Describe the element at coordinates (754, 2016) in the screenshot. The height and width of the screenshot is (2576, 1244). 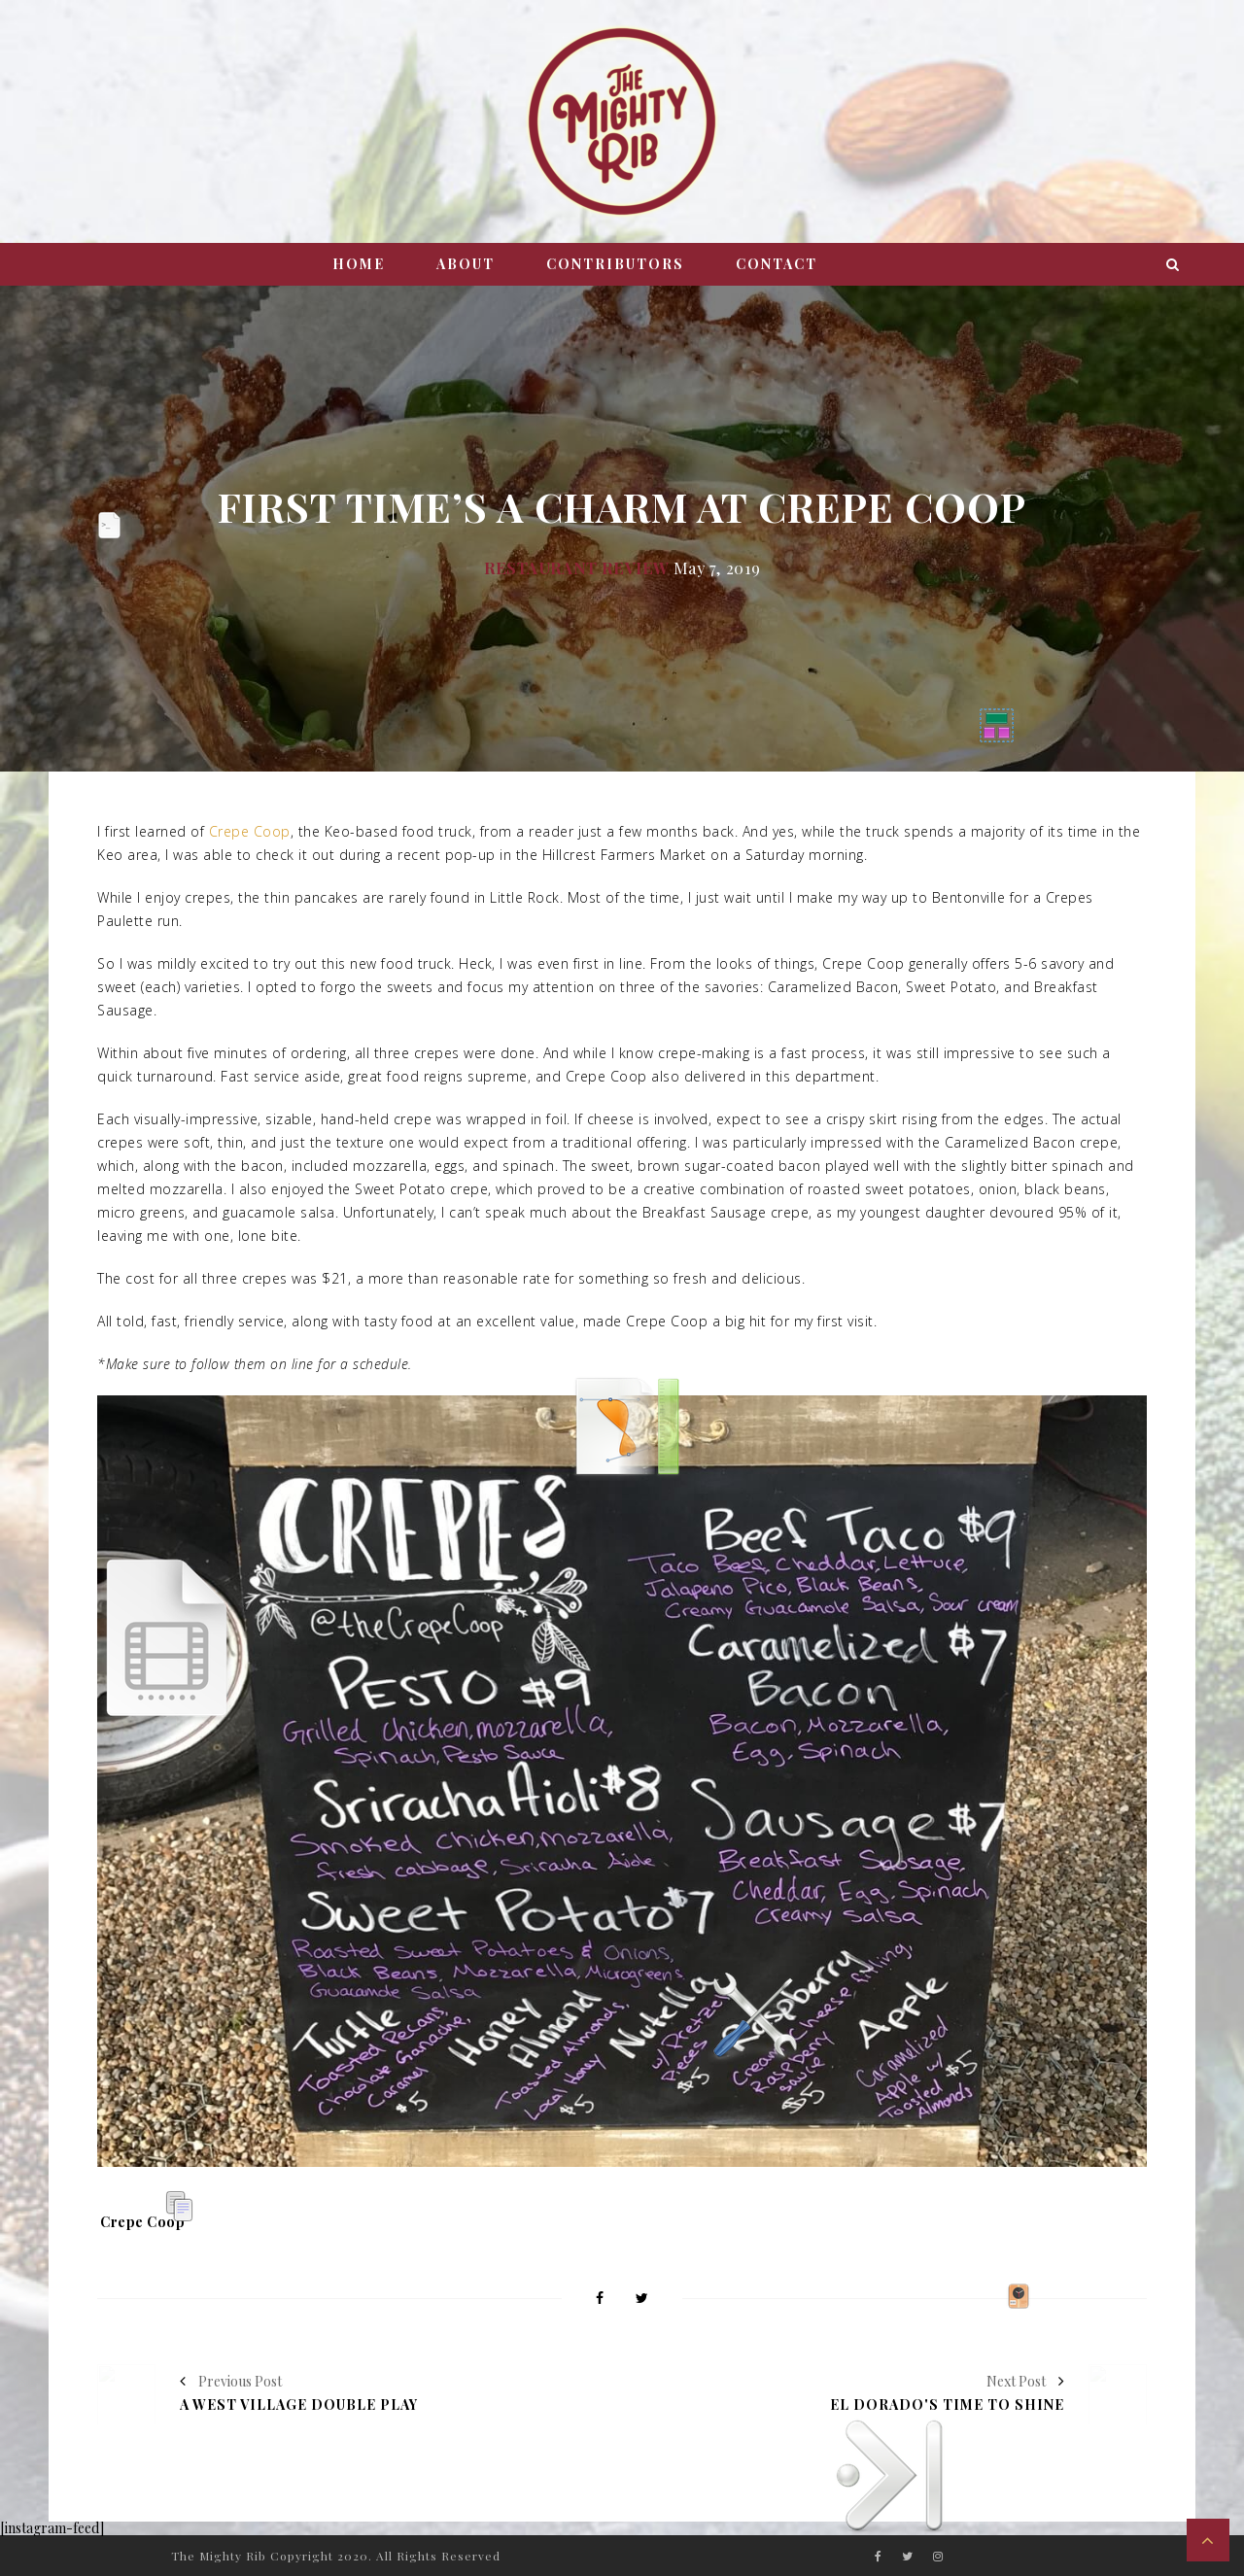
I see `open system preferences` at that location.